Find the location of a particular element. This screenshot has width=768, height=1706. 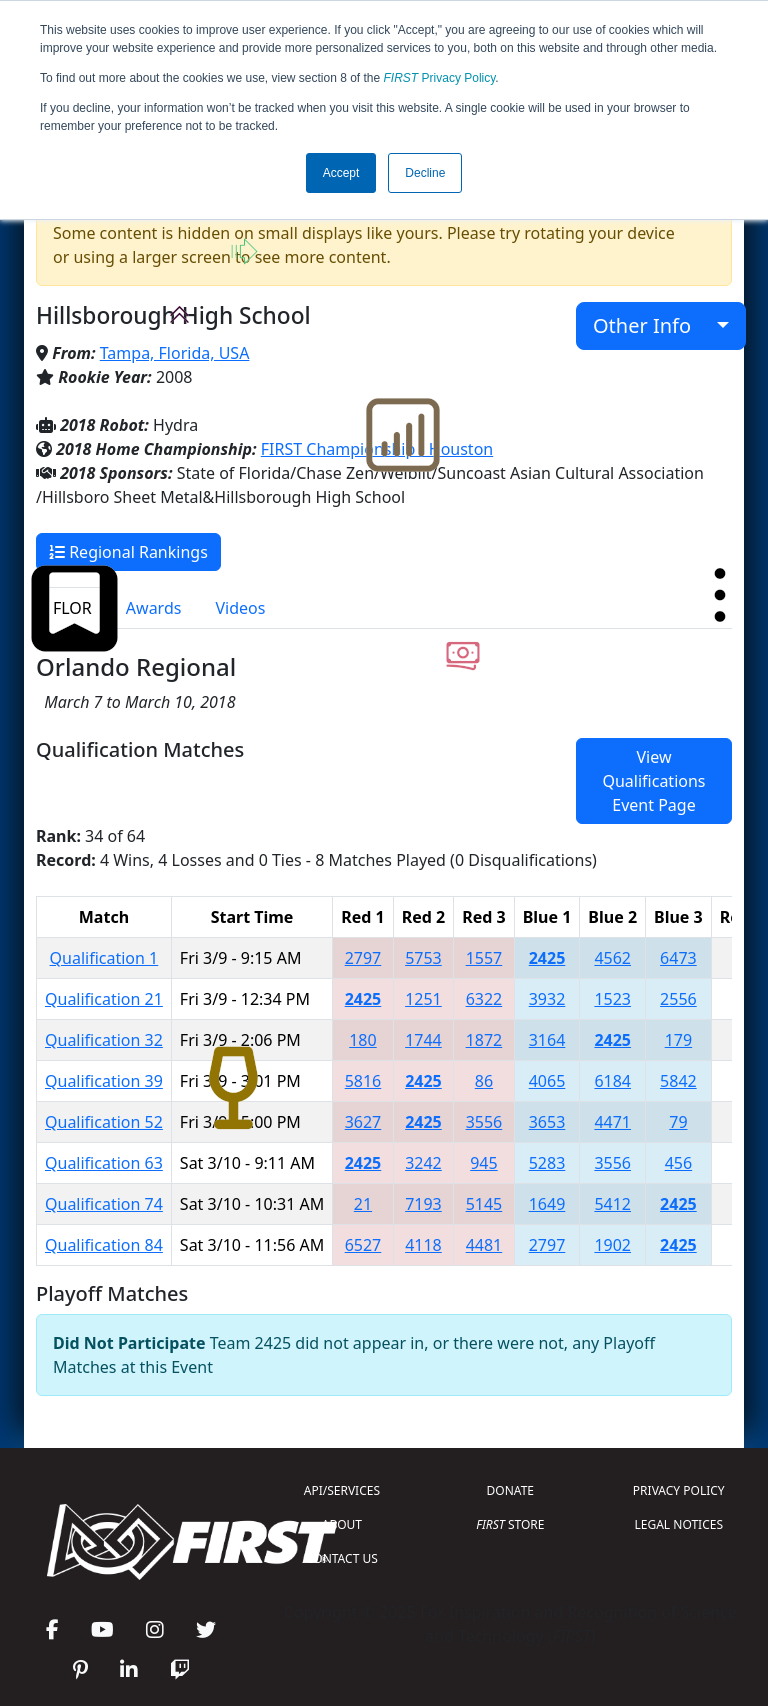

save or bookmark this item is located at coordinates (74, 608).